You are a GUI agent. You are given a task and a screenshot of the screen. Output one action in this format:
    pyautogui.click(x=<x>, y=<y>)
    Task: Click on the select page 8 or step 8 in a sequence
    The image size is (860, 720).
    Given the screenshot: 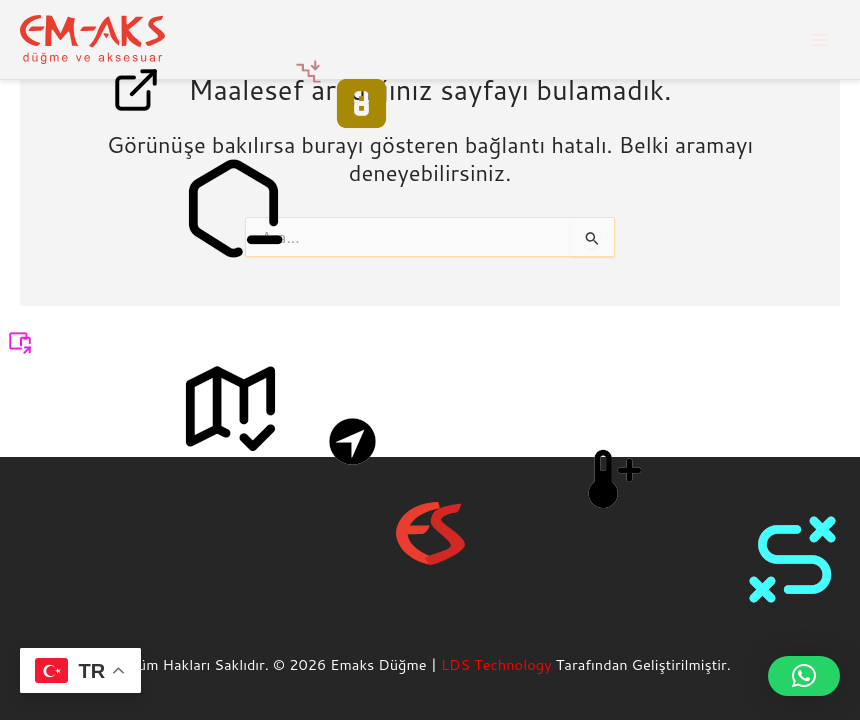 What is the action you would take?
    pyautogui.click(x=361, y=103)
    